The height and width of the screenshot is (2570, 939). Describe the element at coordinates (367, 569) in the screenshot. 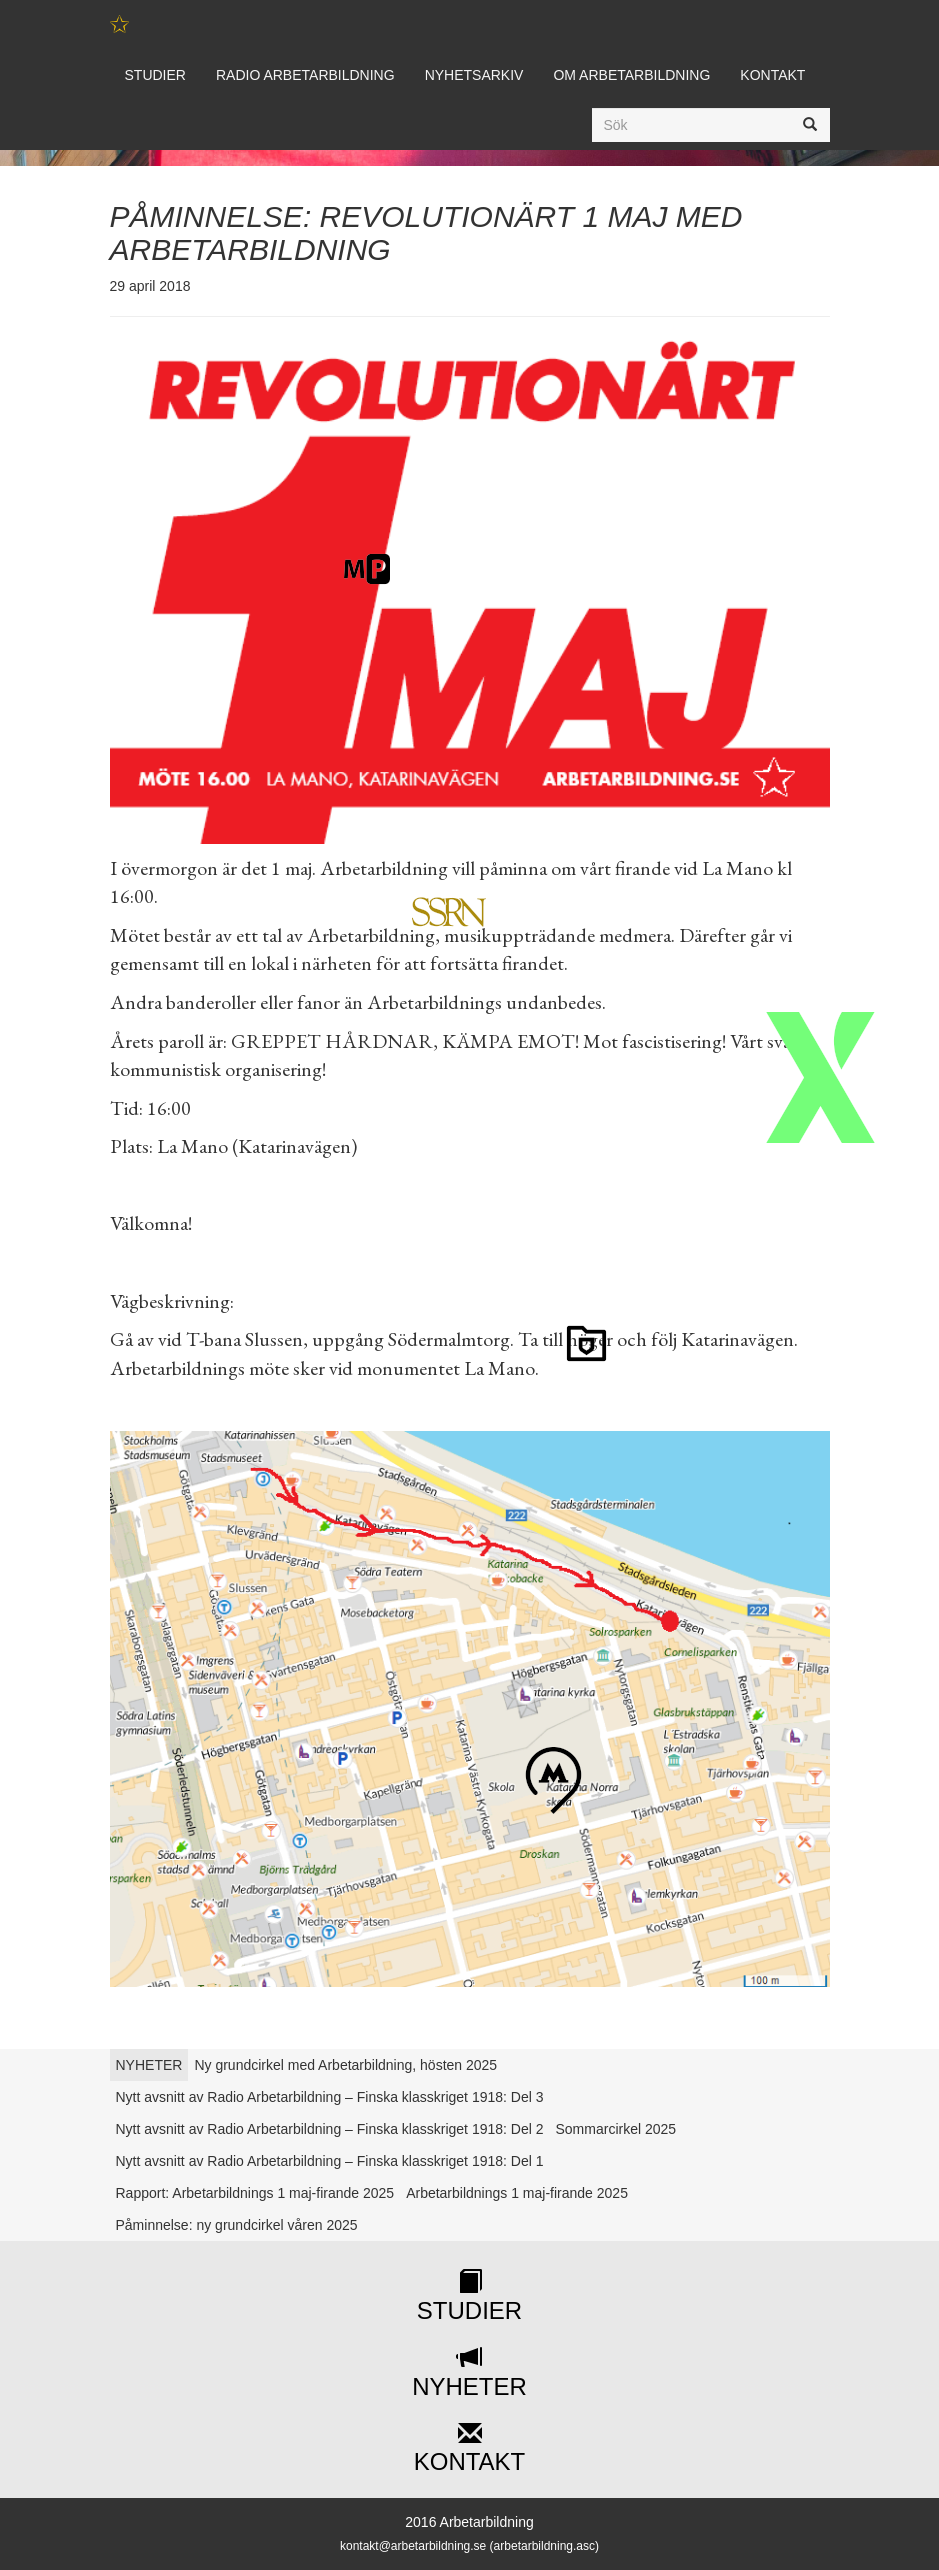

I see `macports package manager logo` at that location.